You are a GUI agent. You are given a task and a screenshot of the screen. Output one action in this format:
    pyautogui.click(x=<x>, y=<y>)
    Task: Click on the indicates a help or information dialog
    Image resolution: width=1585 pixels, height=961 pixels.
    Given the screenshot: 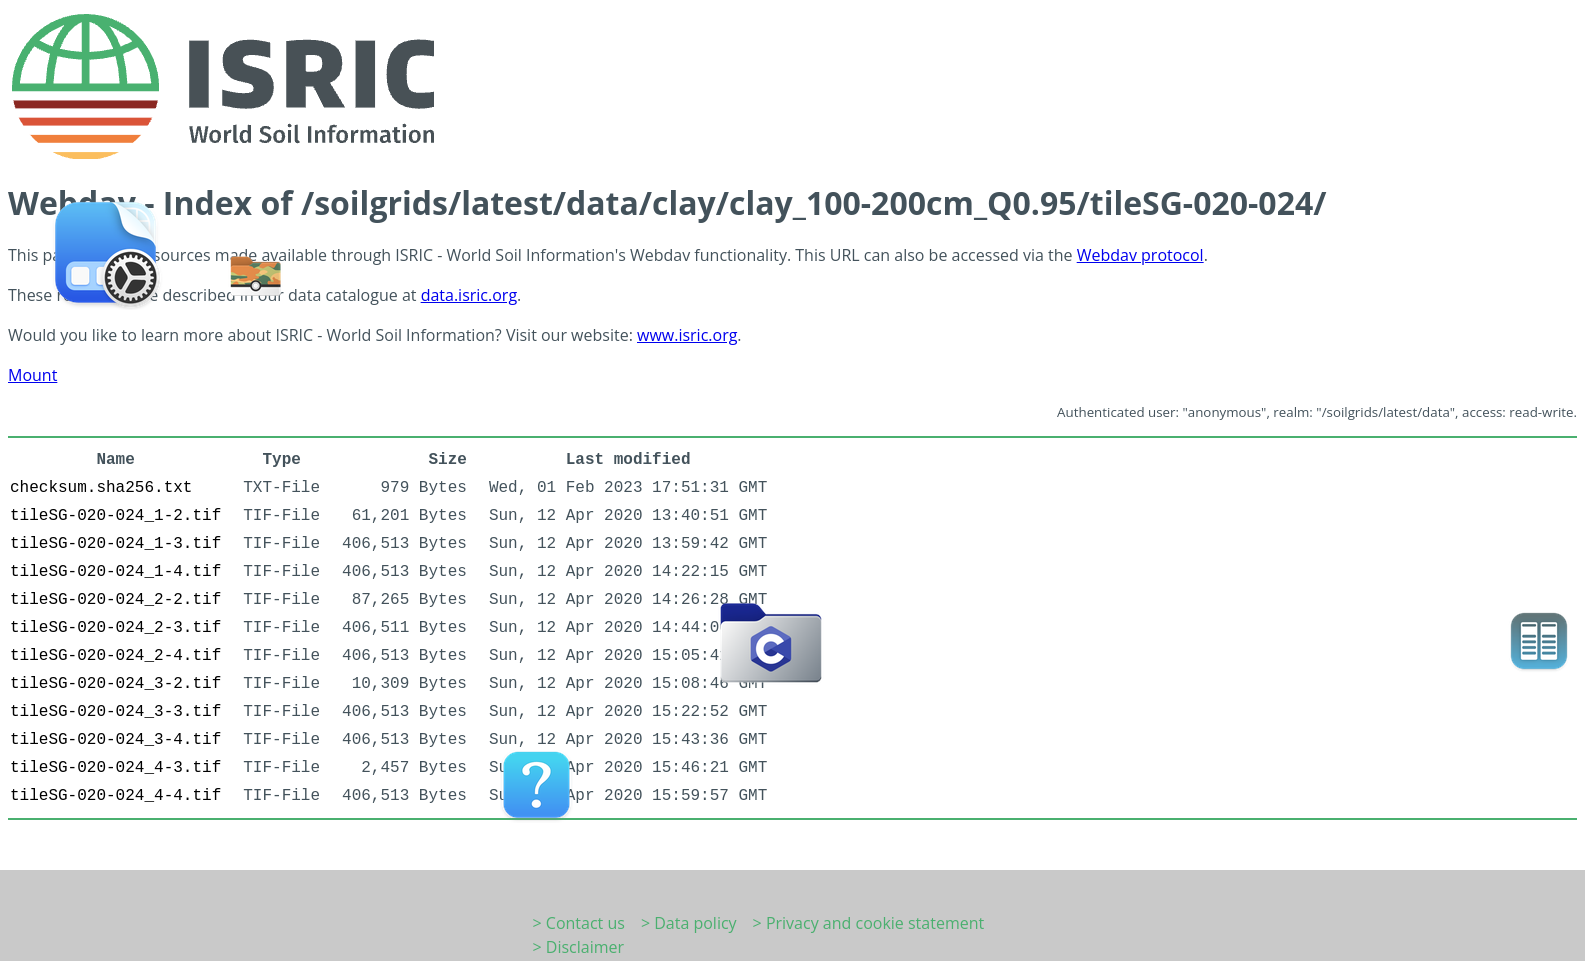 What is the action you would take?
    pyautogui.click(x=536, y=786)
    